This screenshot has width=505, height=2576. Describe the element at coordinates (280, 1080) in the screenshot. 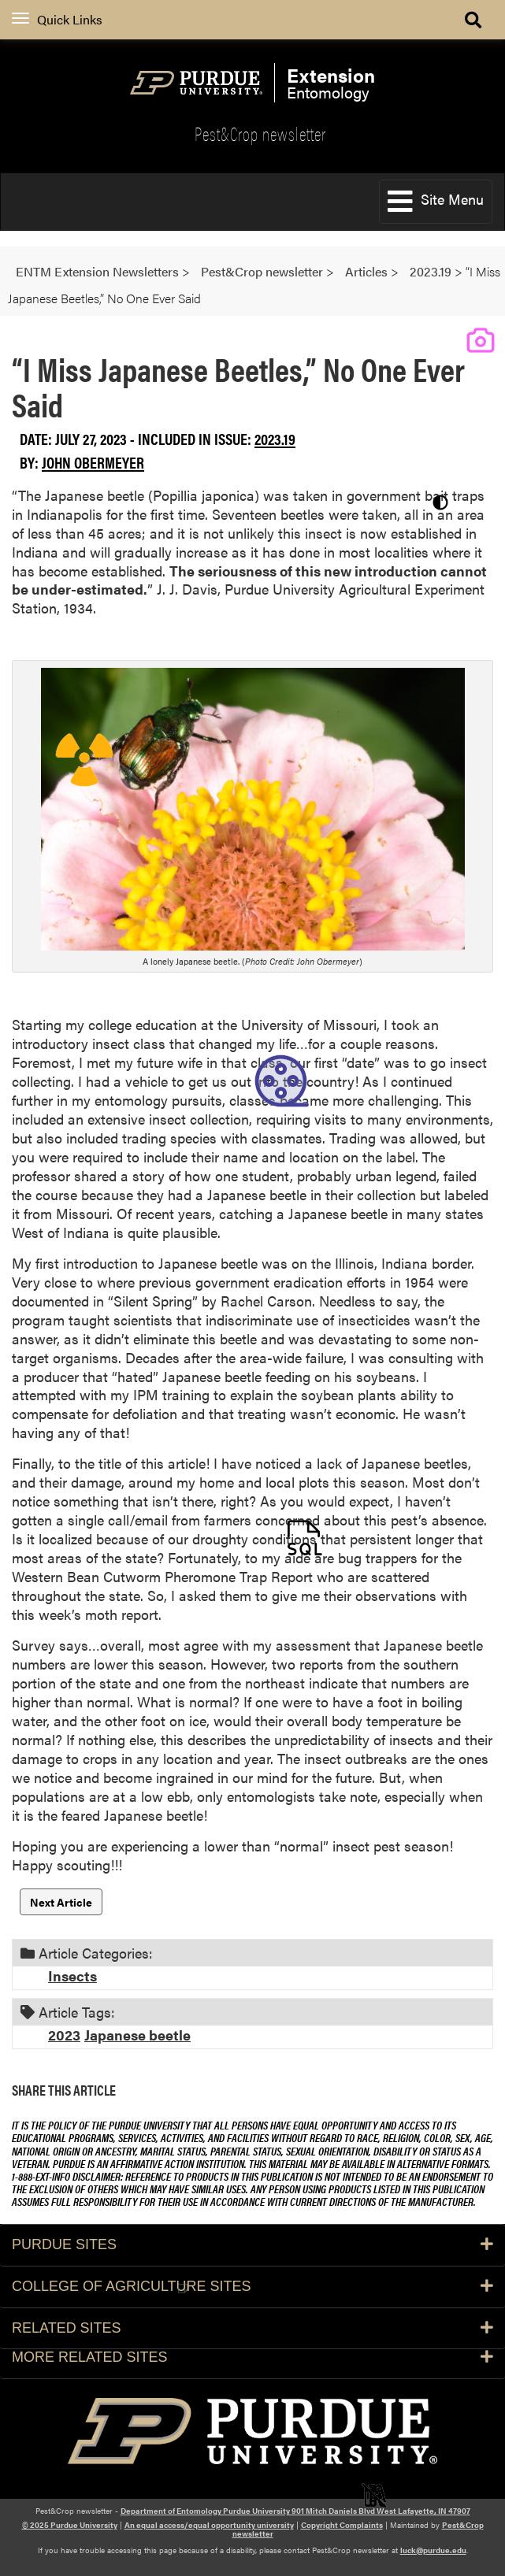

I see `browse video or movie content` at that location.